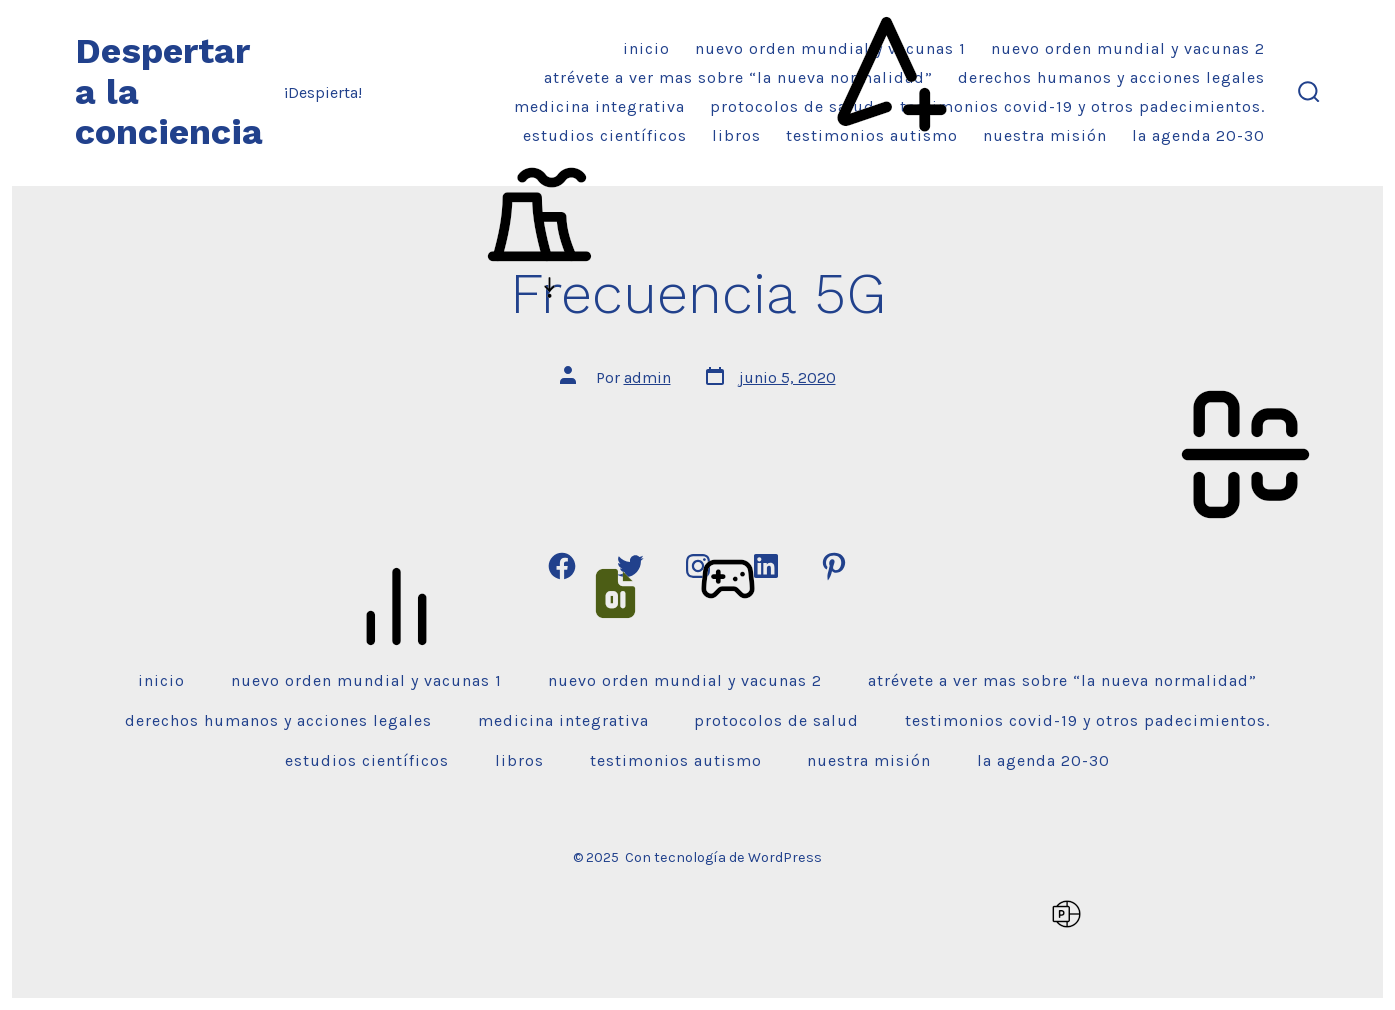 This screenshot has height=1010, width=1395. Describe the element at coordinates (1245, 454) in the screenshot. I see `align selected objects to horizontal center` at that location.